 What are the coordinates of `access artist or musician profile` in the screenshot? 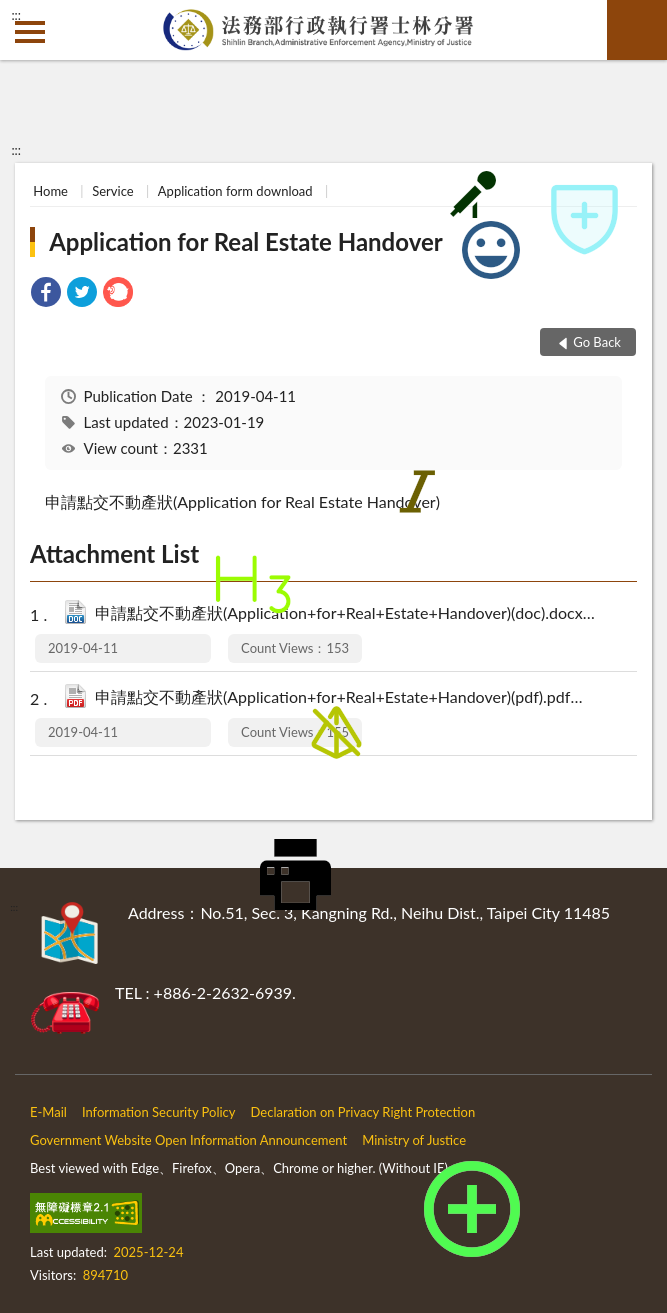 It's located at (472, 194).